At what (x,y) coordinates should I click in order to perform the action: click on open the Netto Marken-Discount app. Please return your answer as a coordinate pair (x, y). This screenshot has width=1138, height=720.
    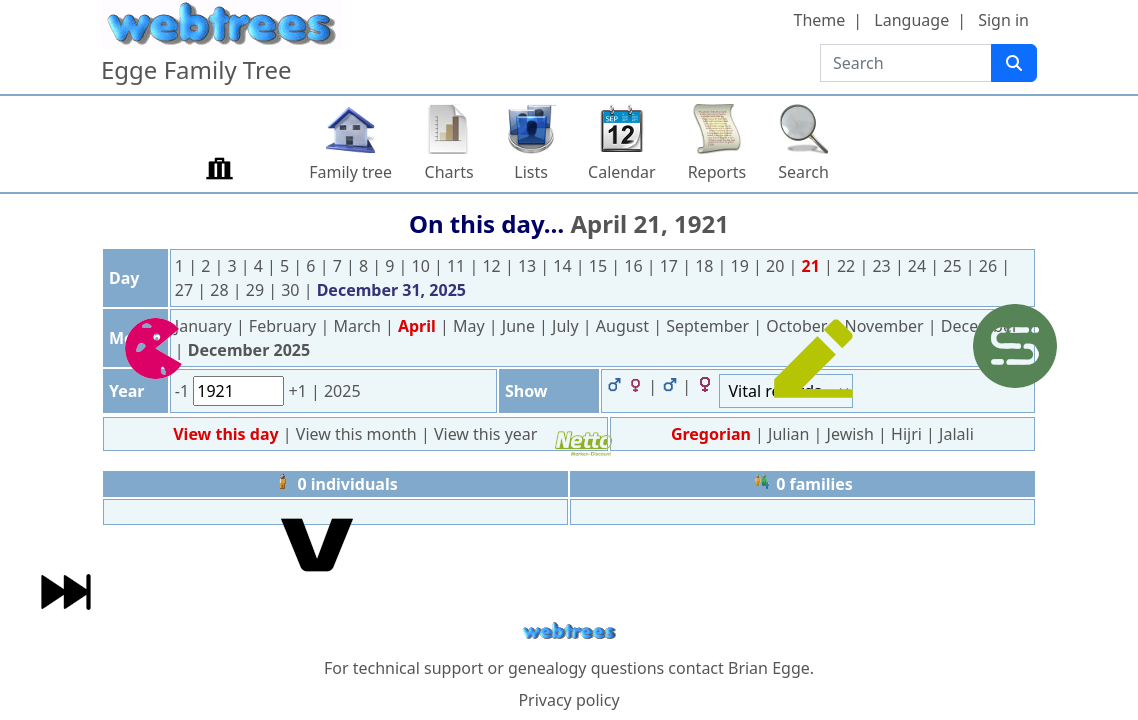
    Looking at the image, I should click on (583, 443).